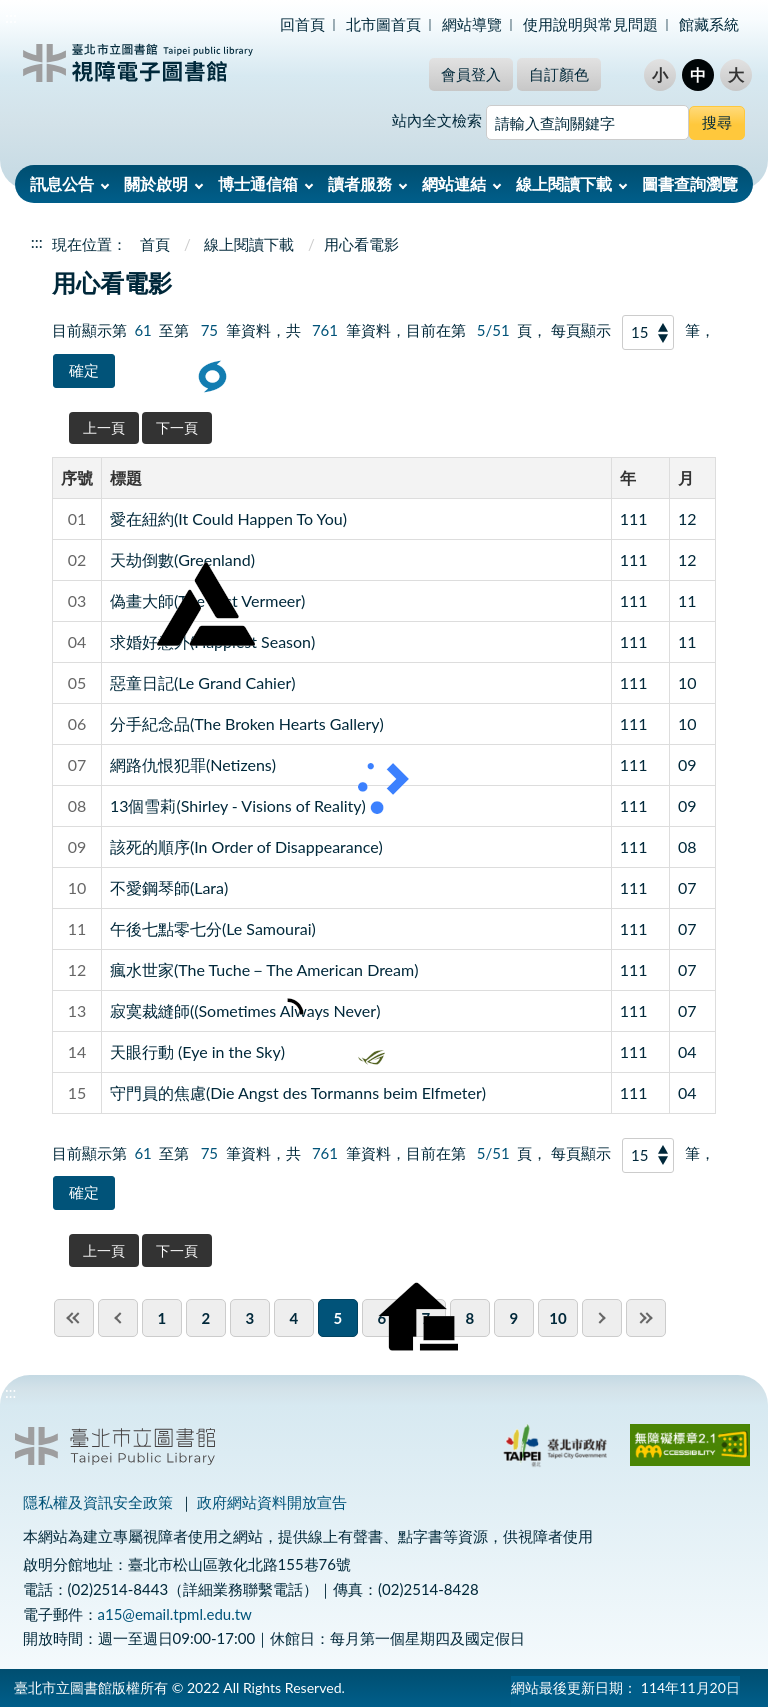  What do you see at coordinates (383, 788) in the screenshot?
I see `KDE Plasma desktop environment logo` at bounding box center [383, 788].